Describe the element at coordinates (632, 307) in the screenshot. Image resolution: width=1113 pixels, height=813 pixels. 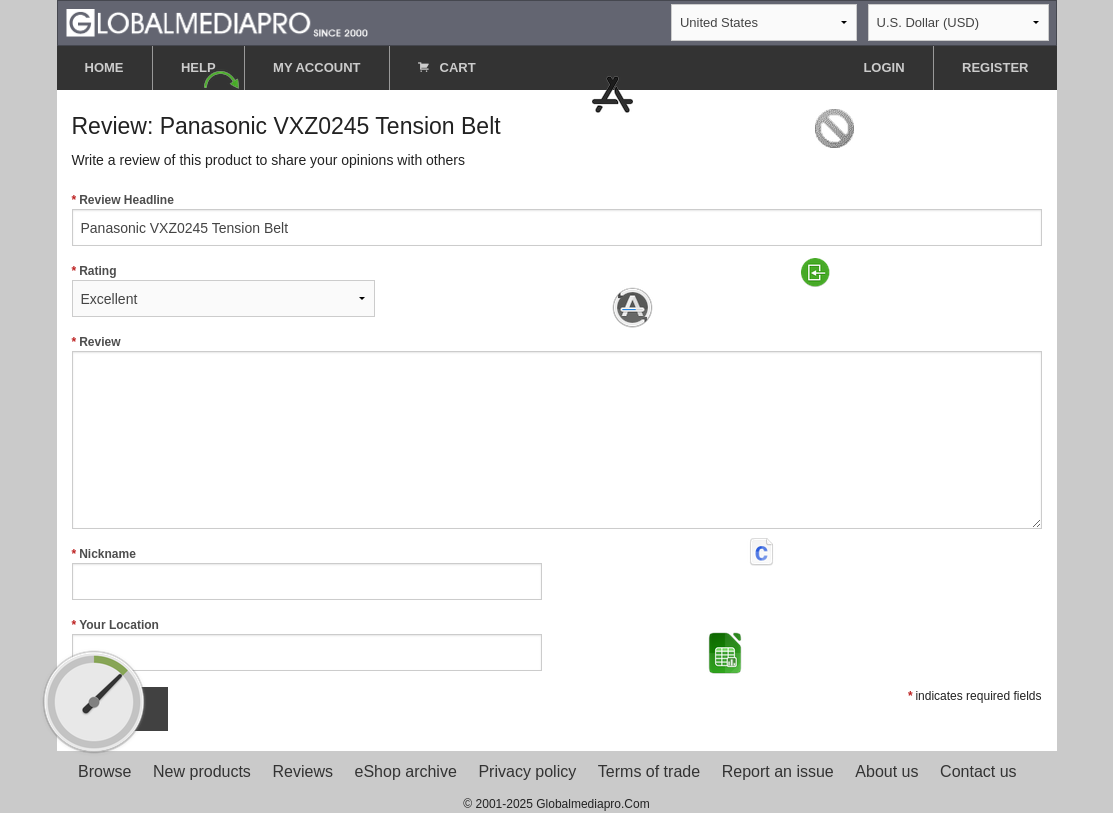
I see `open the software update application` at that location.